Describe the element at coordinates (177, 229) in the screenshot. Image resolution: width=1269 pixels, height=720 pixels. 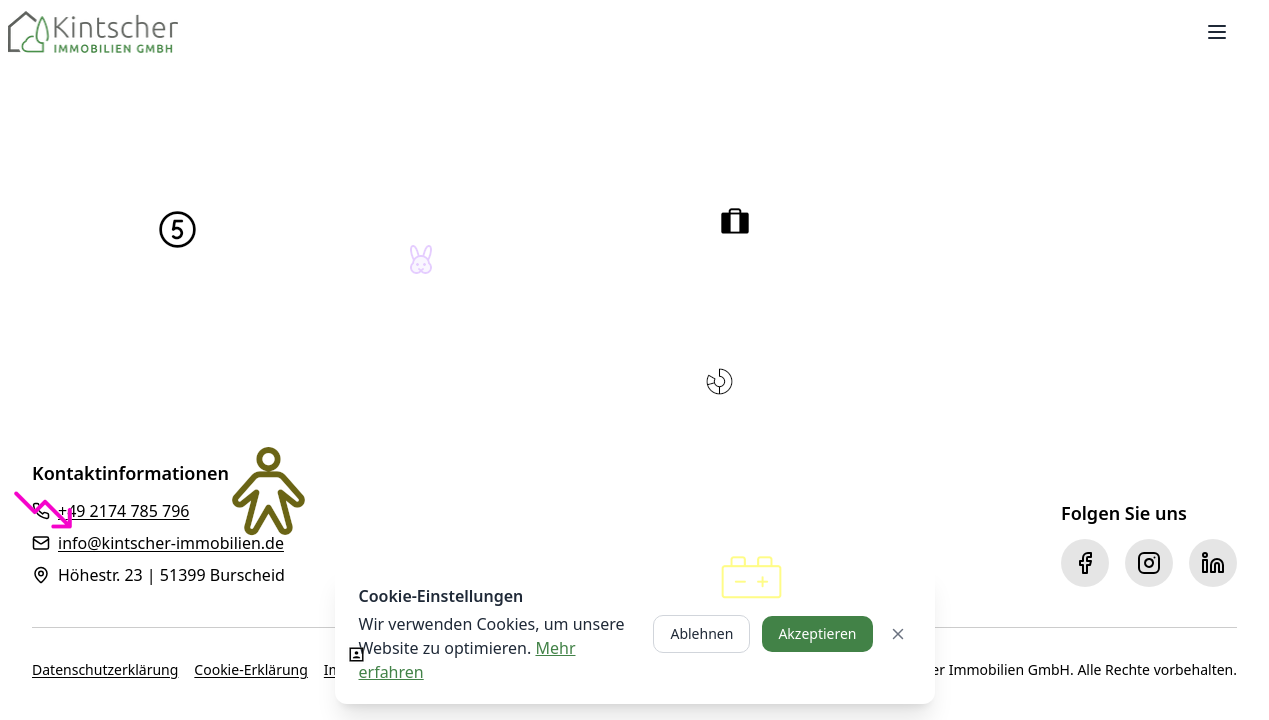
I see `indicates step 5 in a numbered process` at that location.